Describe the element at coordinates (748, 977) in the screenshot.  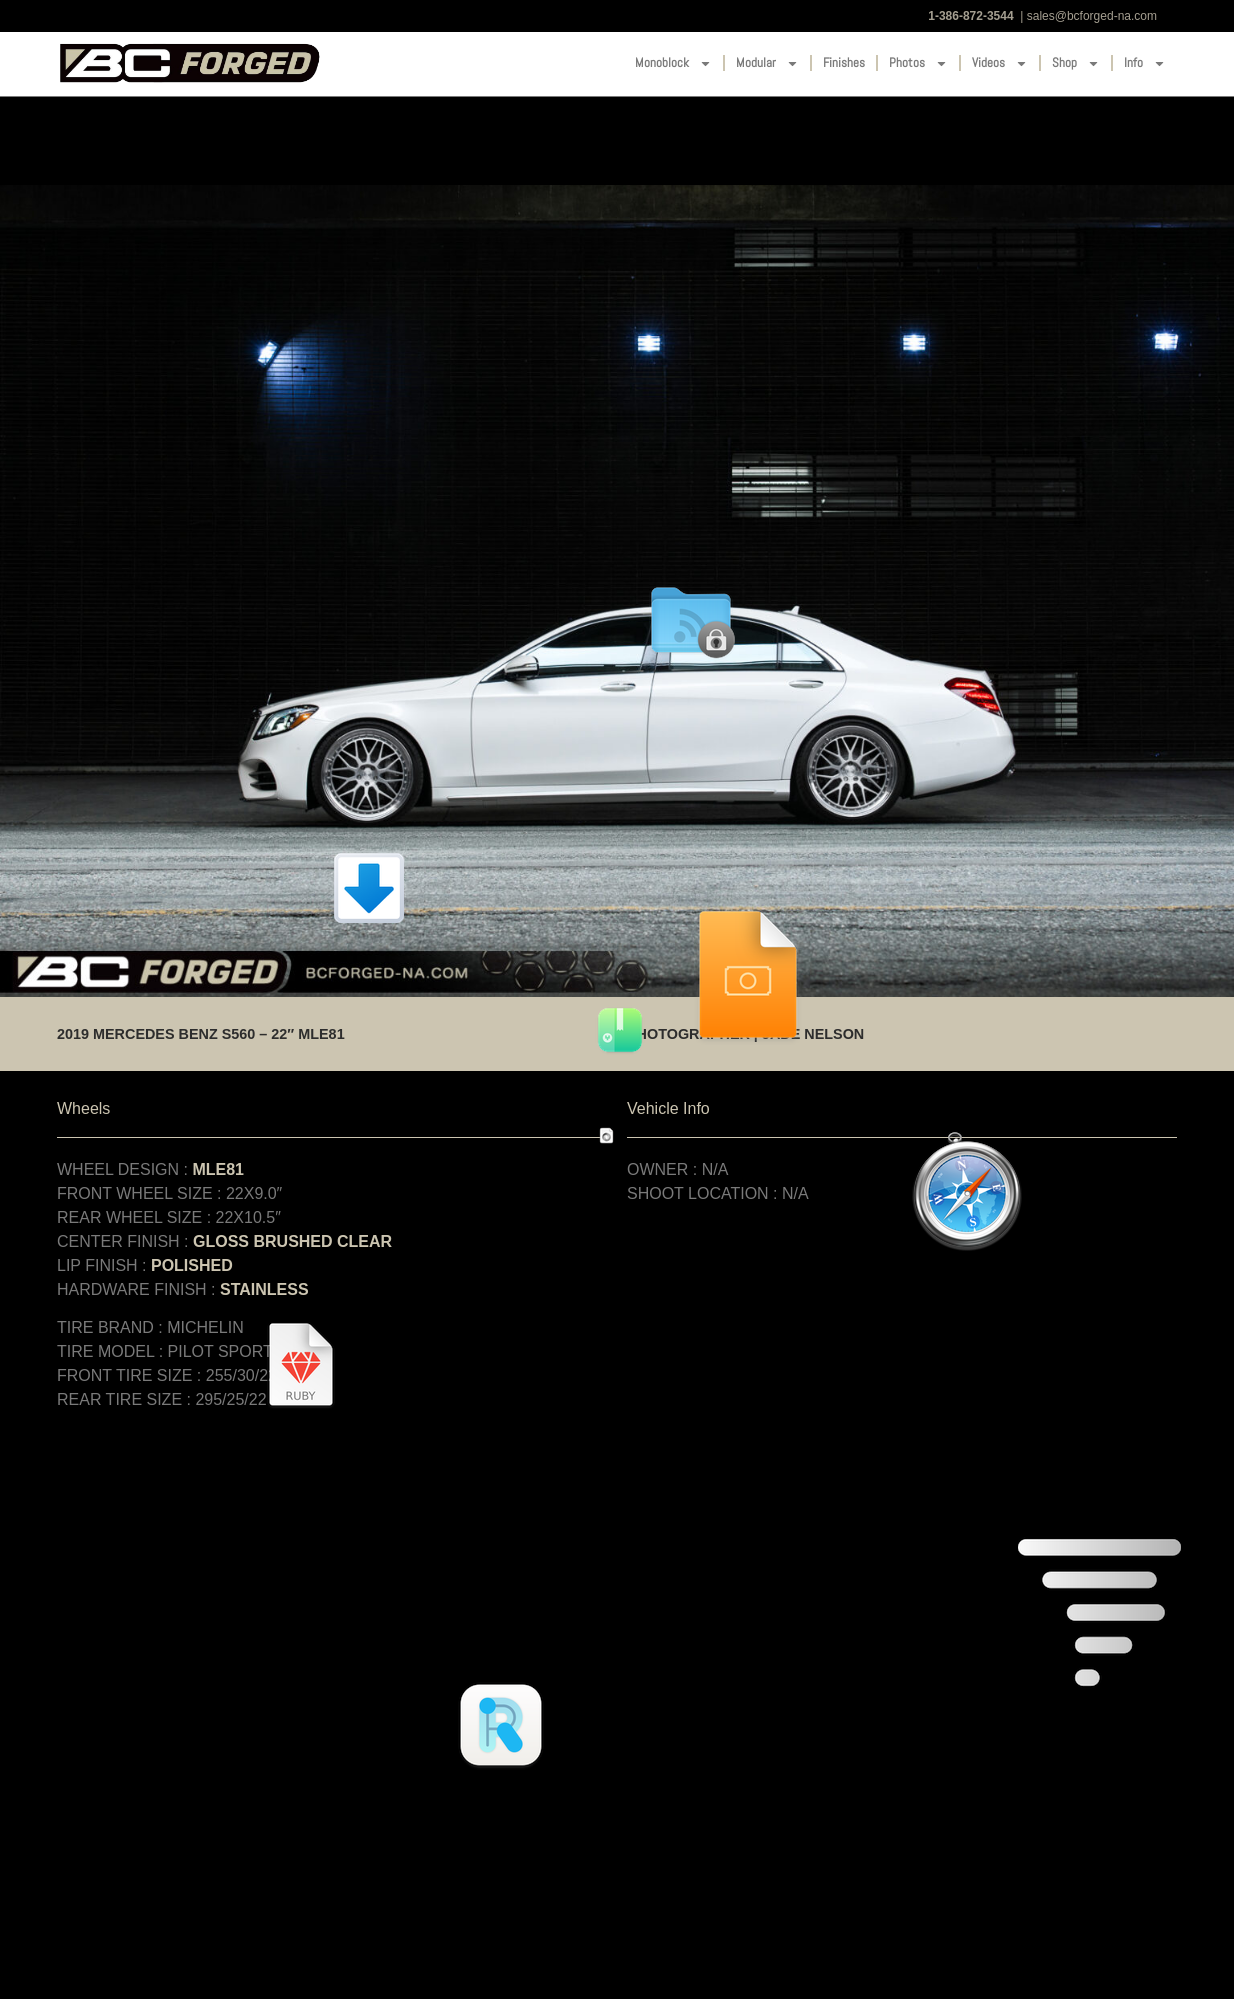
I see `a sketchbook or graphics file` at that location.